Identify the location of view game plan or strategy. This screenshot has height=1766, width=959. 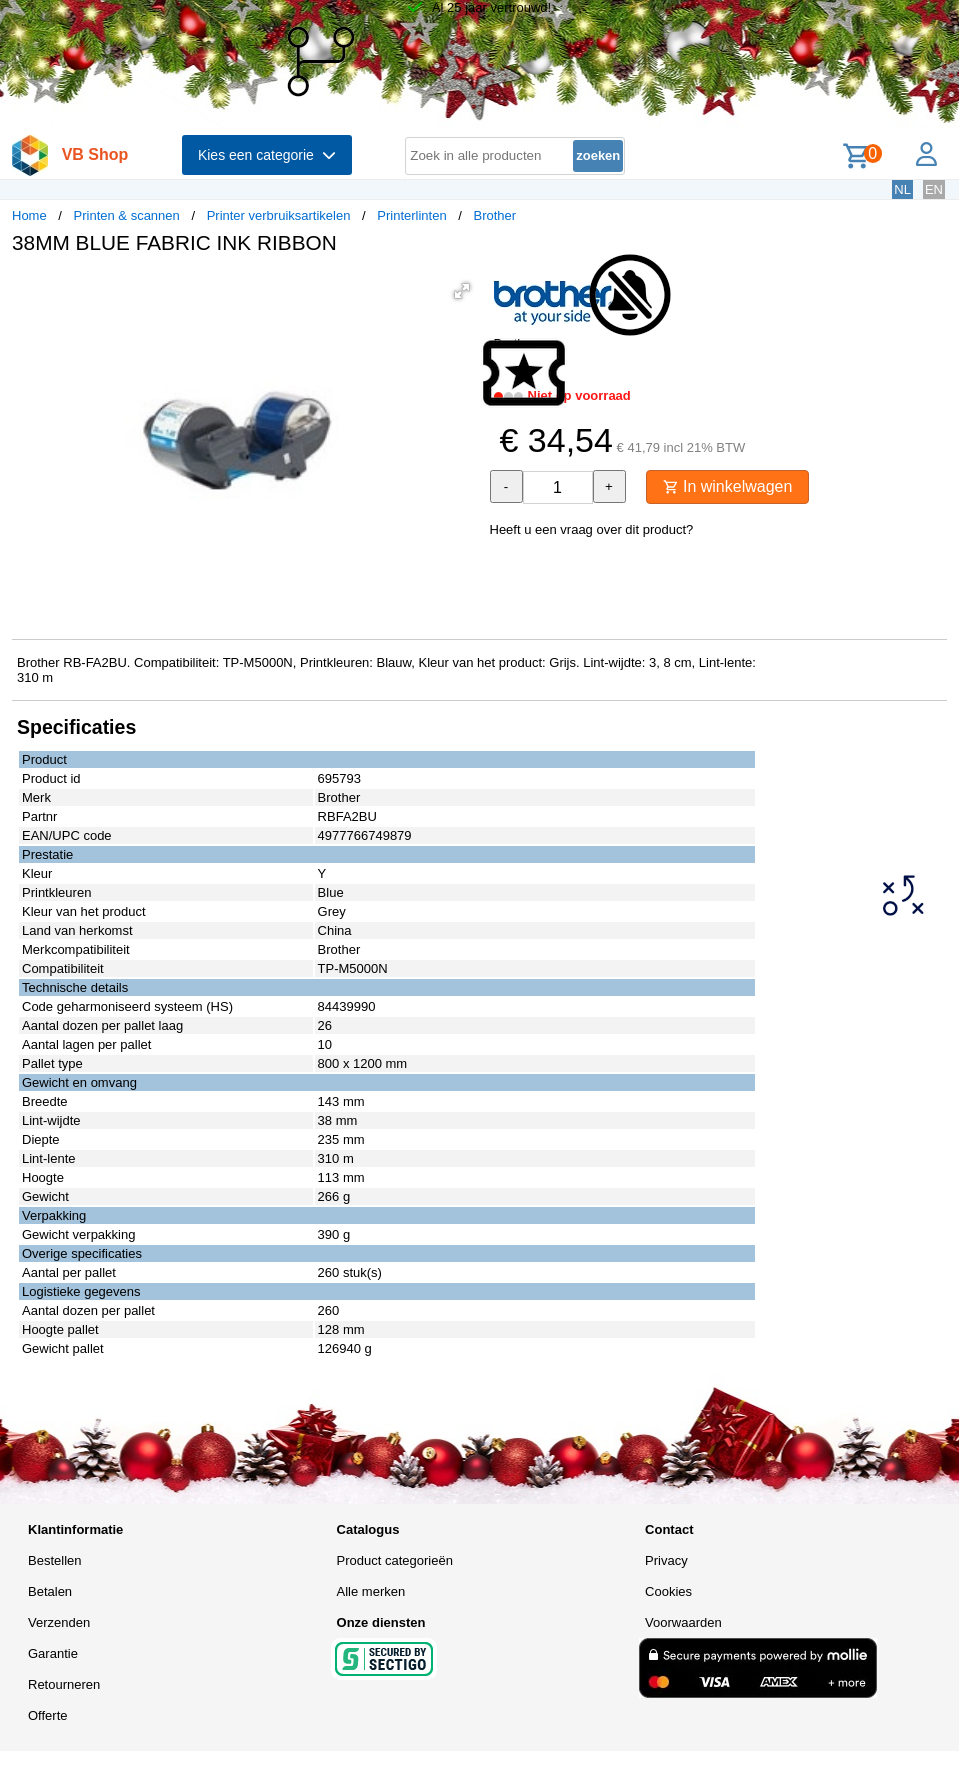
(901, 895).